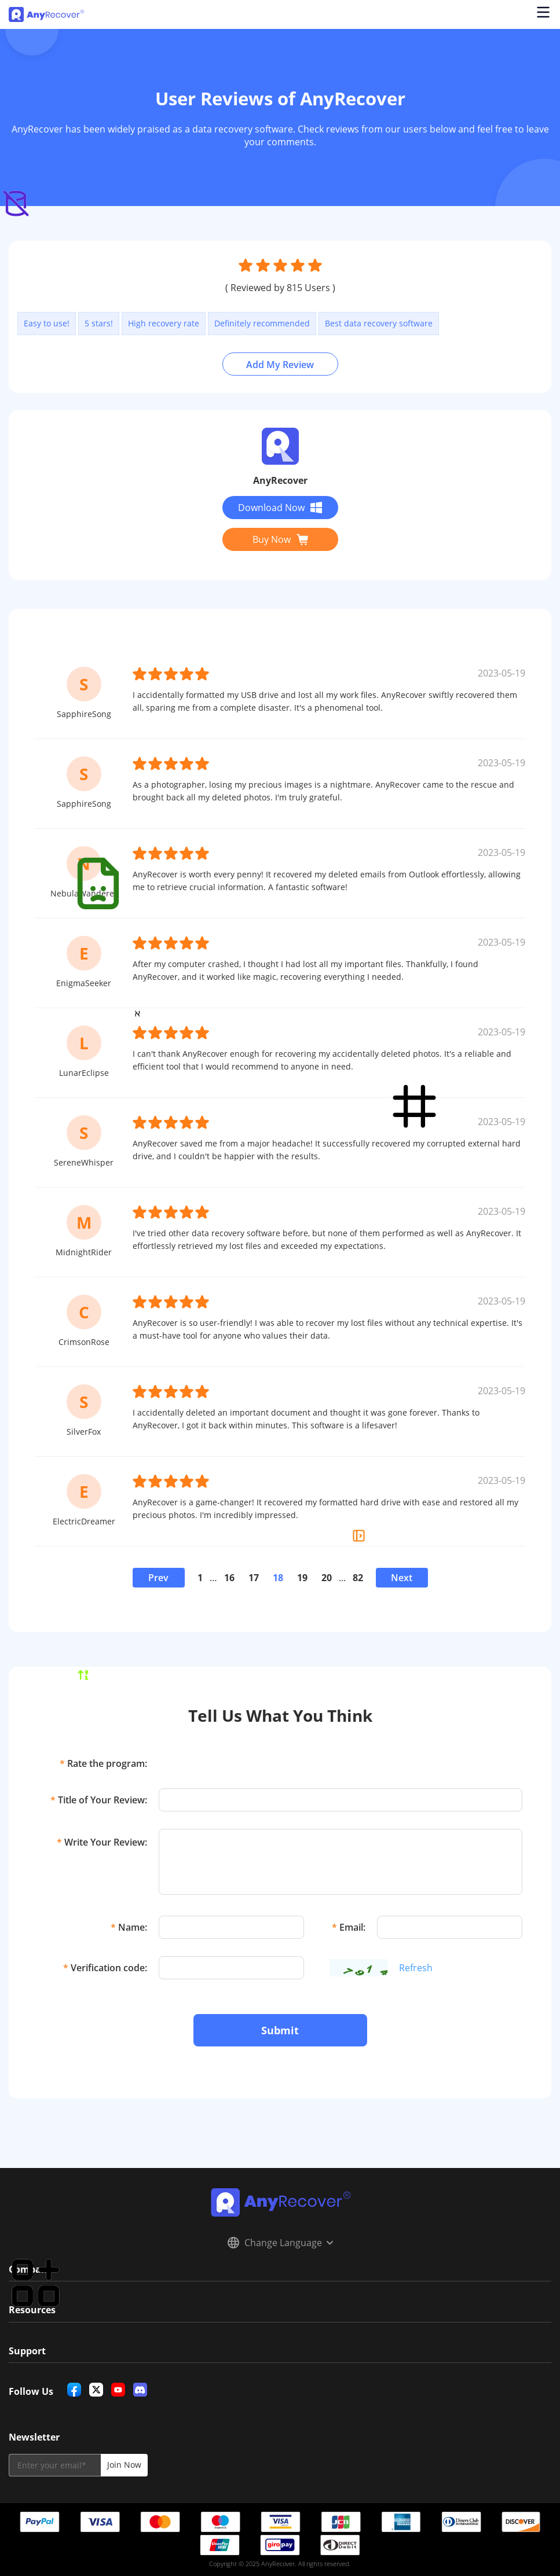 The height and width of the screenshot is (2576, 560). I want to click on view items in grid layout, so click(414, 1106).